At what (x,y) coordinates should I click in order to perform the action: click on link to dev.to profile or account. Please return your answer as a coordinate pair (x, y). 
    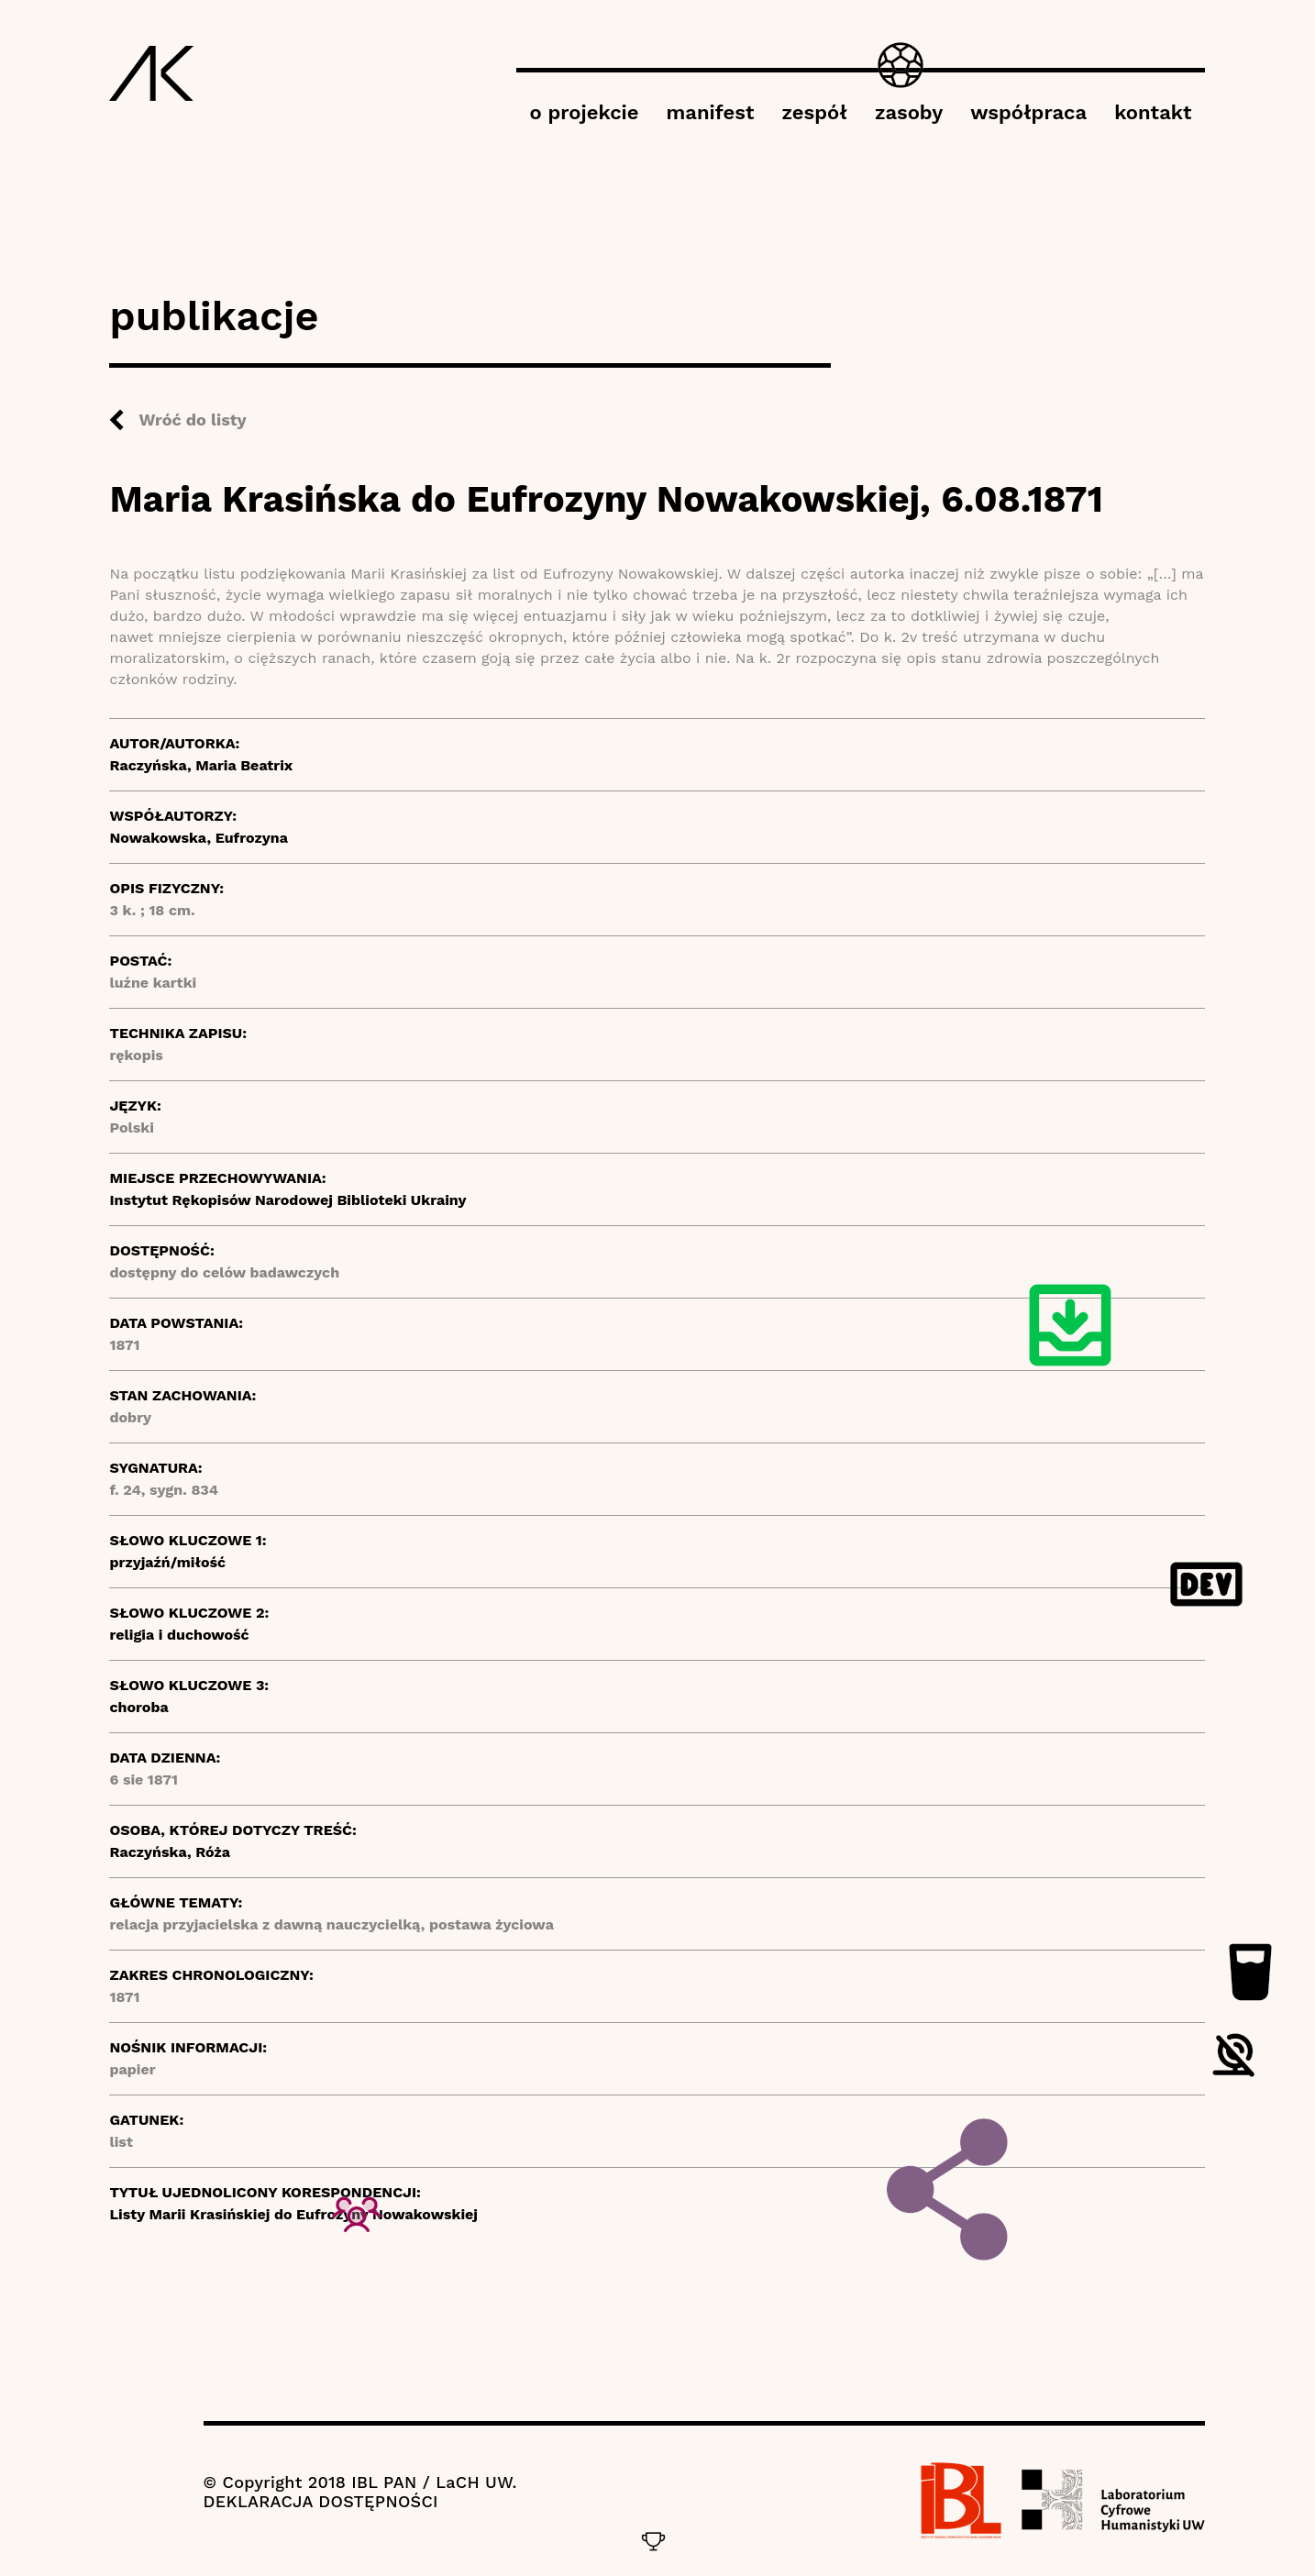
    Looking at the image, I should click on (1206, 1584).